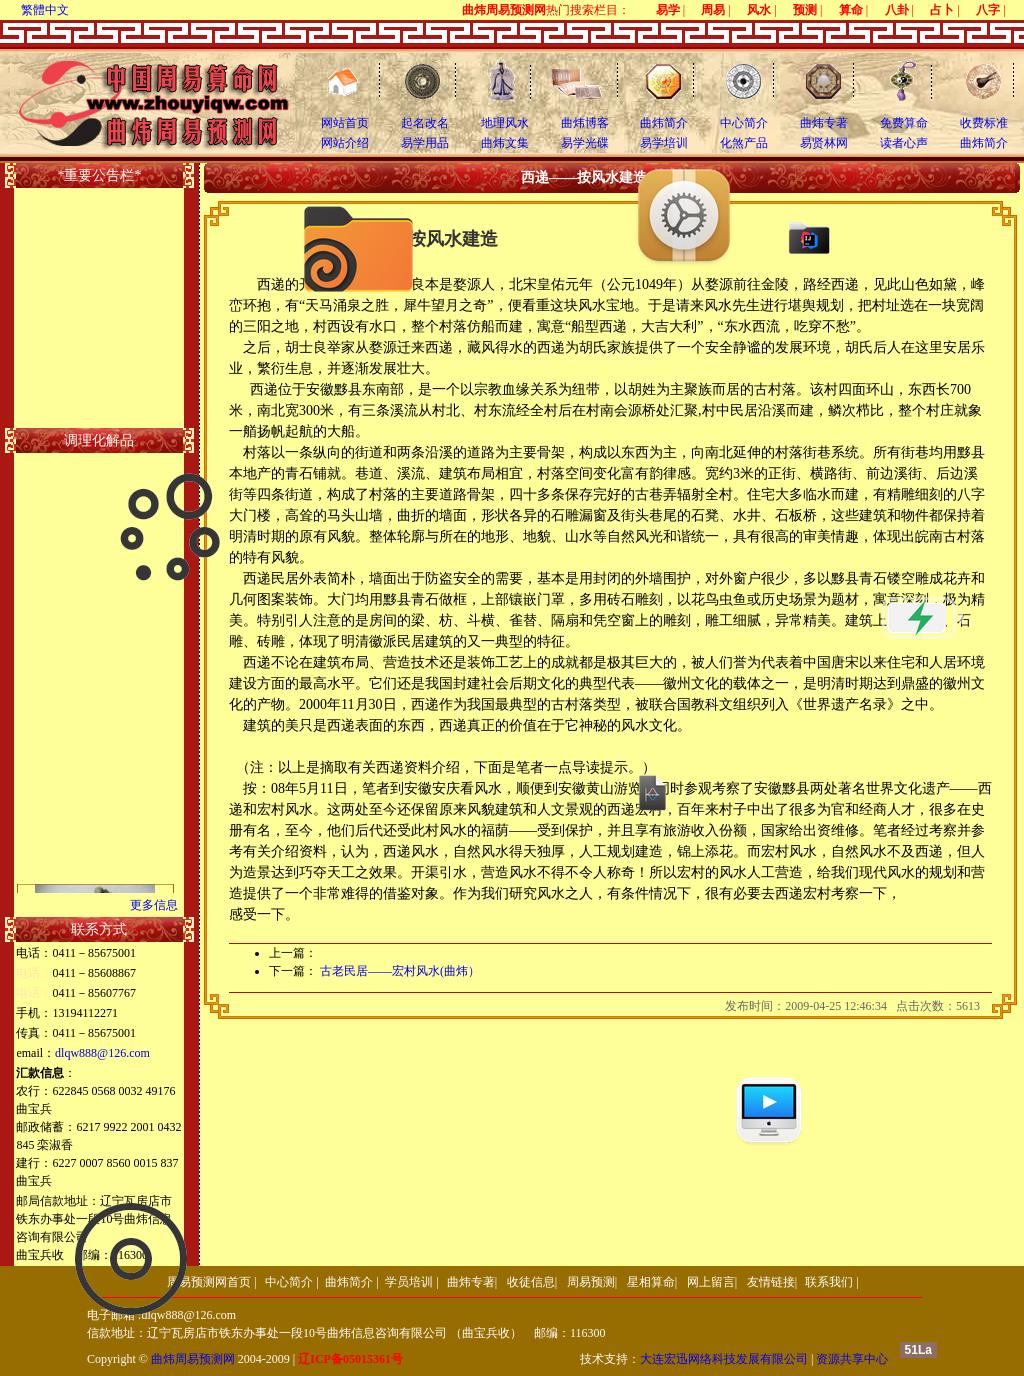 The image size is (1024, 1376). Describe the element at coordinates (652, 793) in the screenshot. I see `open a LabPlot2 data analysis file` at that location.